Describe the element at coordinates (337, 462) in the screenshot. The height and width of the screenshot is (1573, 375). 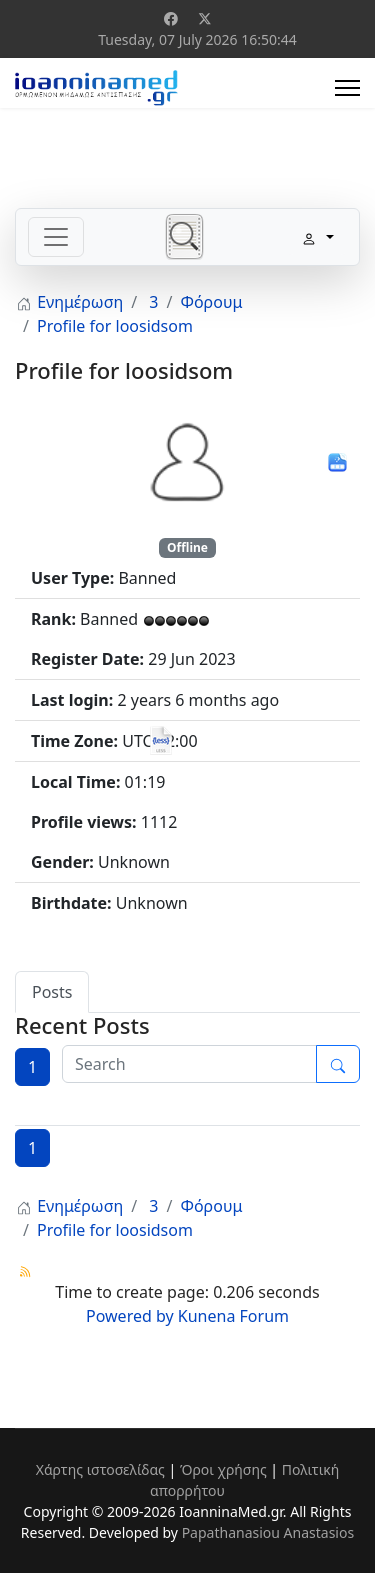
I see `open plasma desktop settings` at that location.